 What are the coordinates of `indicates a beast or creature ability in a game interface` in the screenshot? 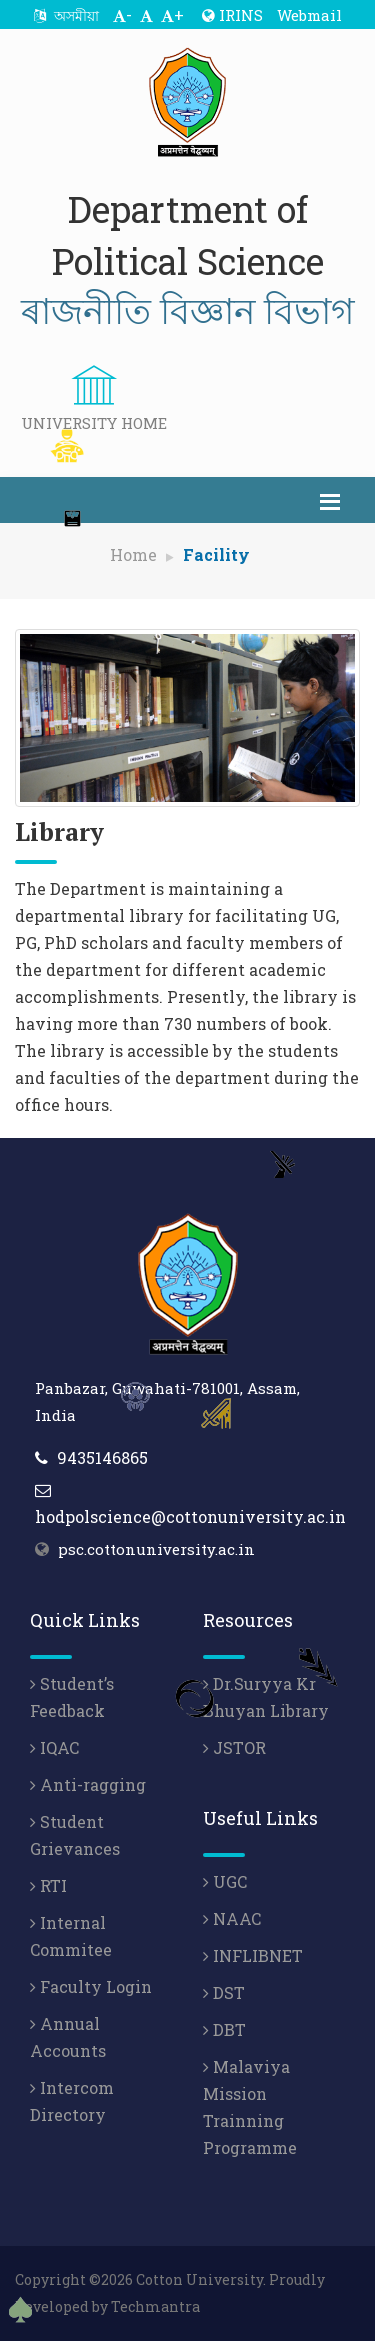 It's located at (194, 1698).